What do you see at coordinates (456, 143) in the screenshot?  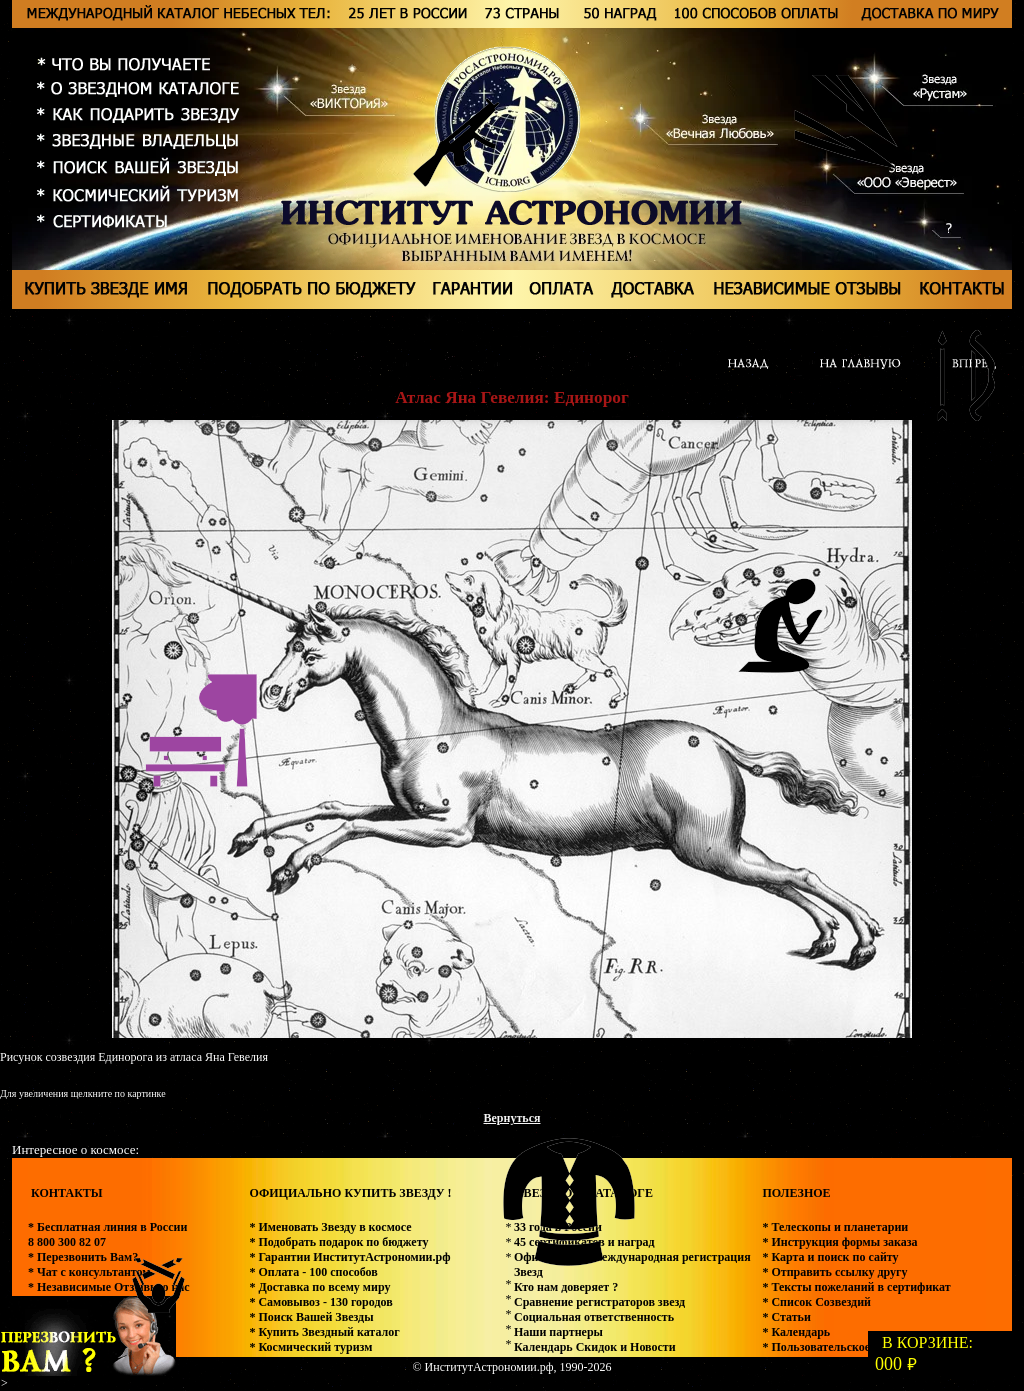 I see `select MP5 submachine gun weapon` at bounding box center [456, 143].